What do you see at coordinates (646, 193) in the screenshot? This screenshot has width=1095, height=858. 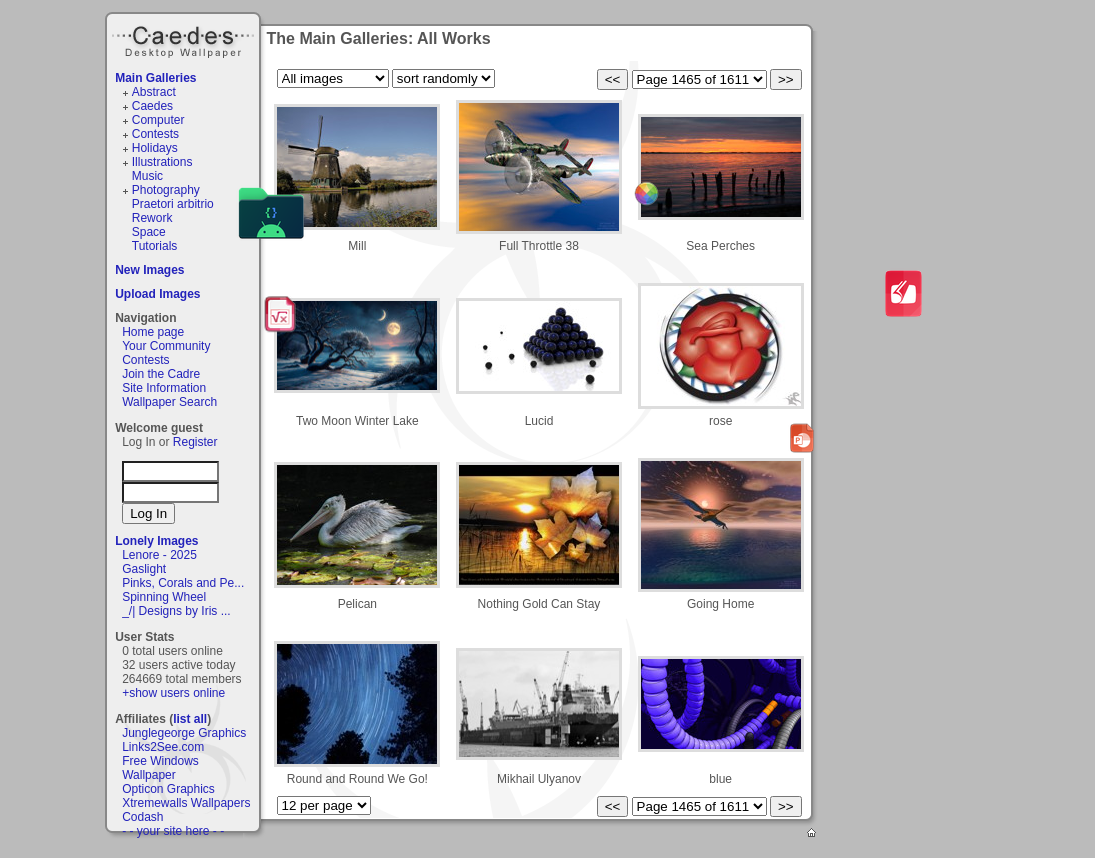 I see `open color picker or palette settings` at bounding box center [646, 193].